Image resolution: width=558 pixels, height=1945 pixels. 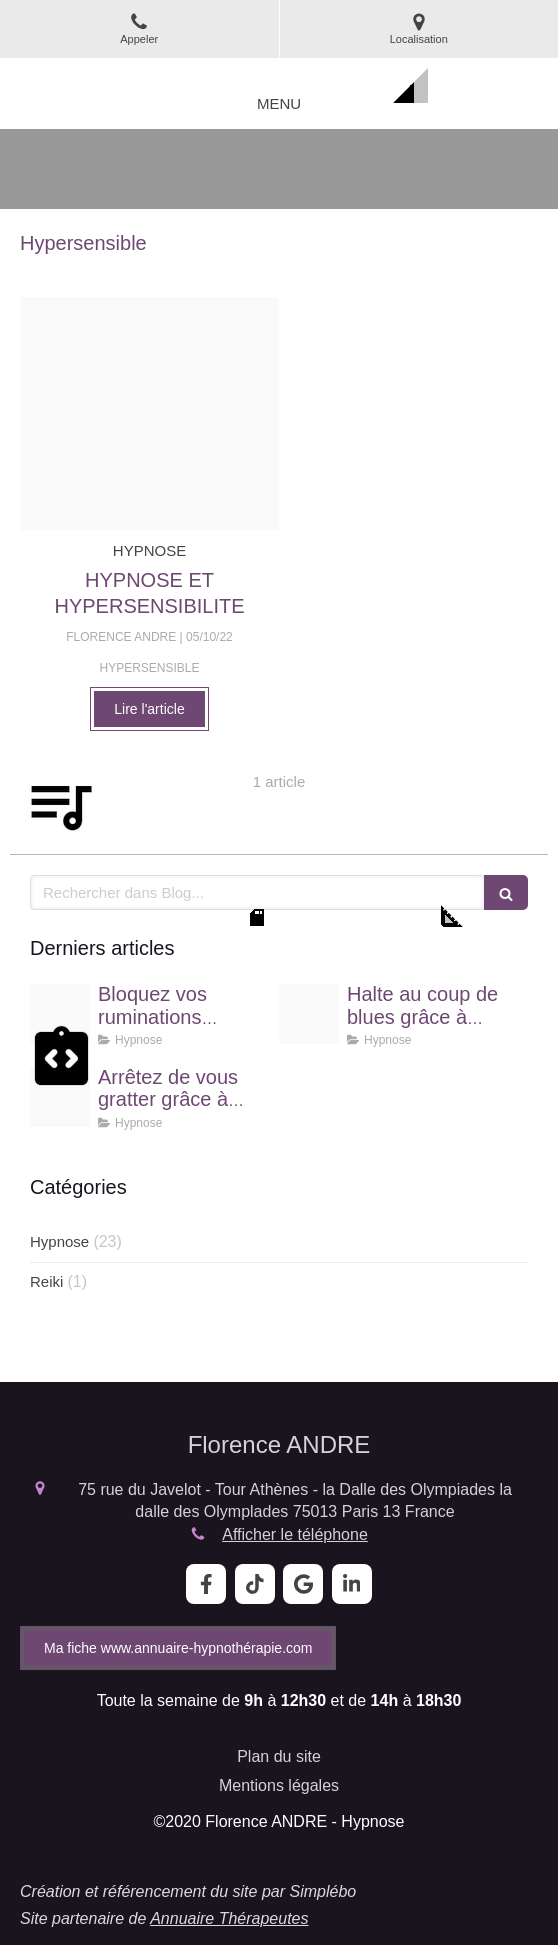 What do you see at coordinates (60, 805) in the screenshot?
I see `view music queue or playlist` at bounding box center [60, 805].